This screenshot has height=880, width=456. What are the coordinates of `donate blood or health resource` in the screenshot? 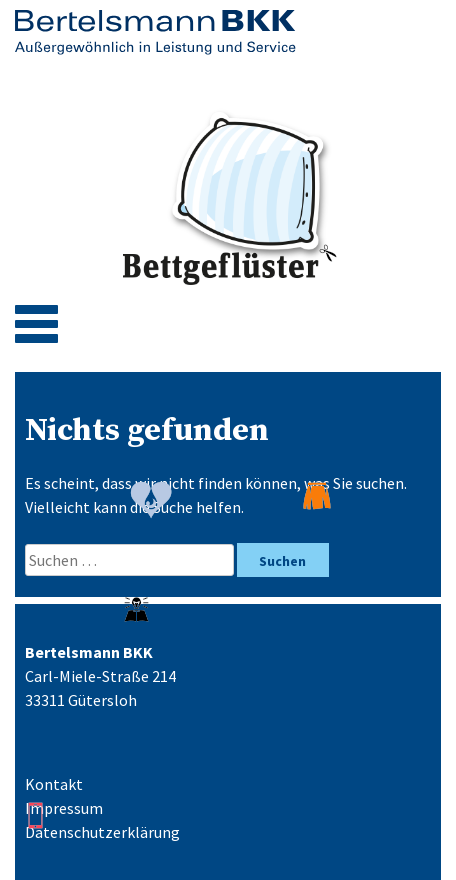 It's located at (151, 499).